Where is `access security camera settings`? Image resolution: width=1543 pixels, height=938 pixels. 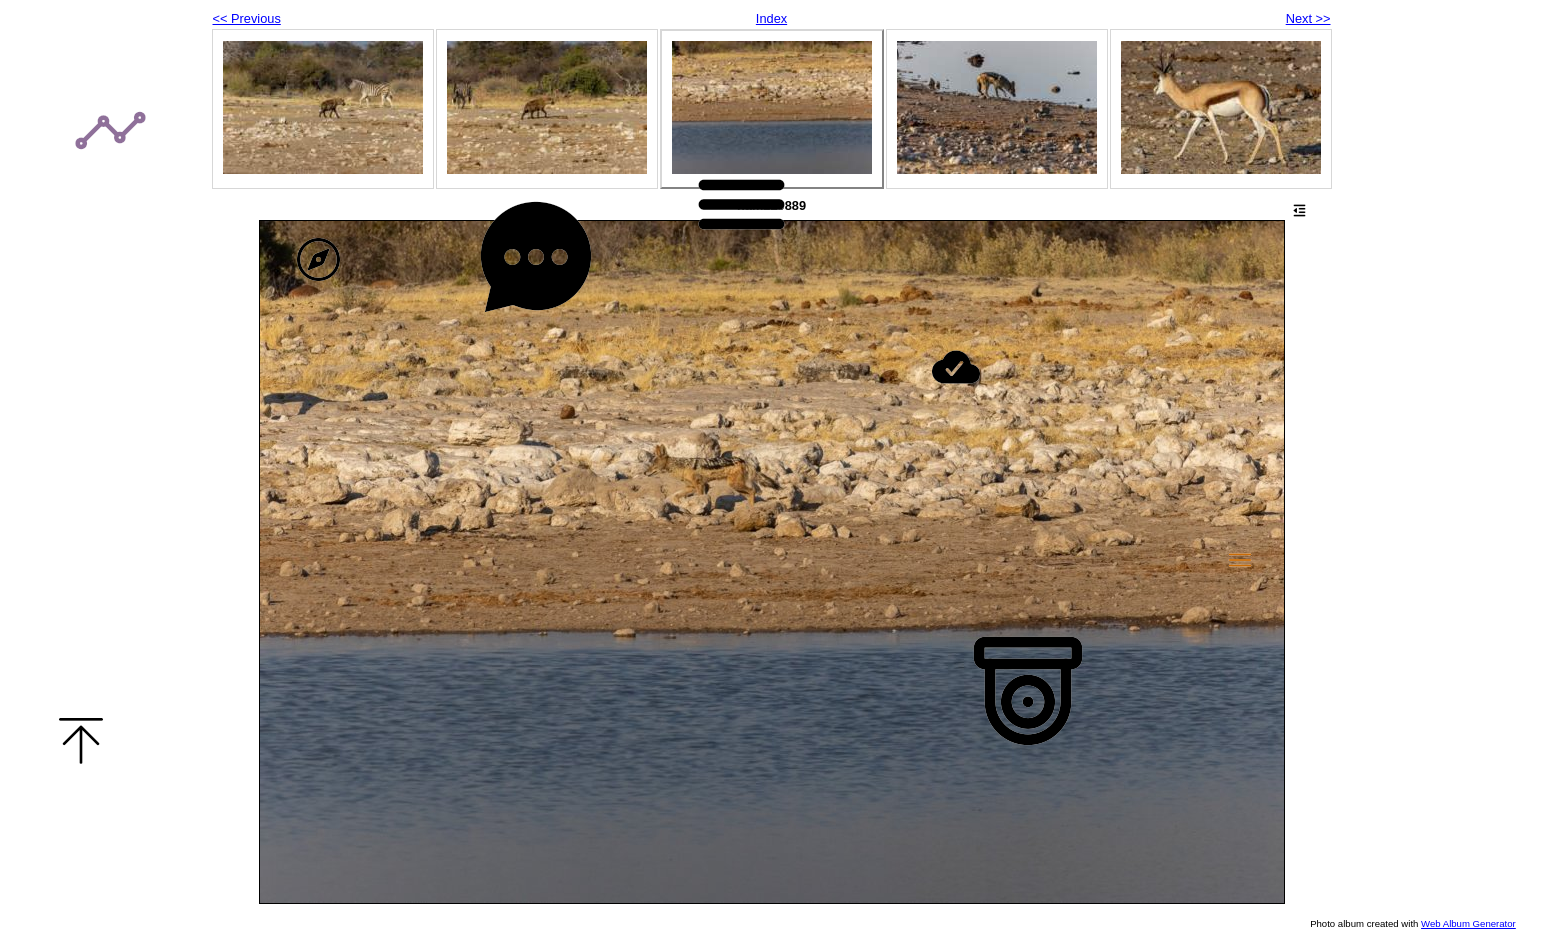 access security camera settings is located at coordinates (1028, 691).